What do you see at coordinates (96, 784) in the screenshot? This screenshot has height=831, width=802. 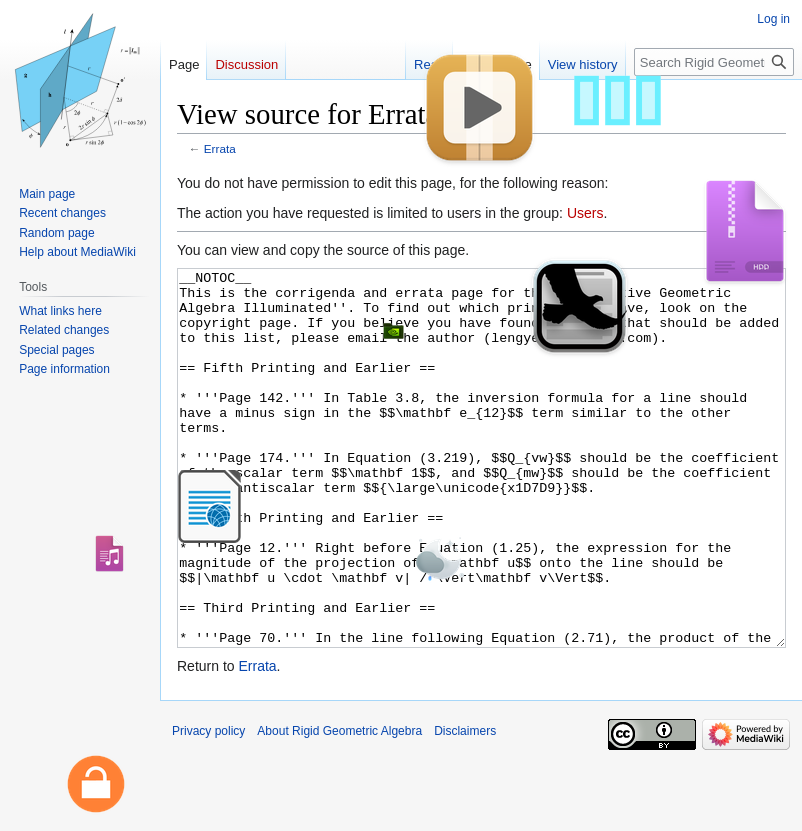 I see `indicates an unlocked or unsecured item` at bounding box center [96, 784].